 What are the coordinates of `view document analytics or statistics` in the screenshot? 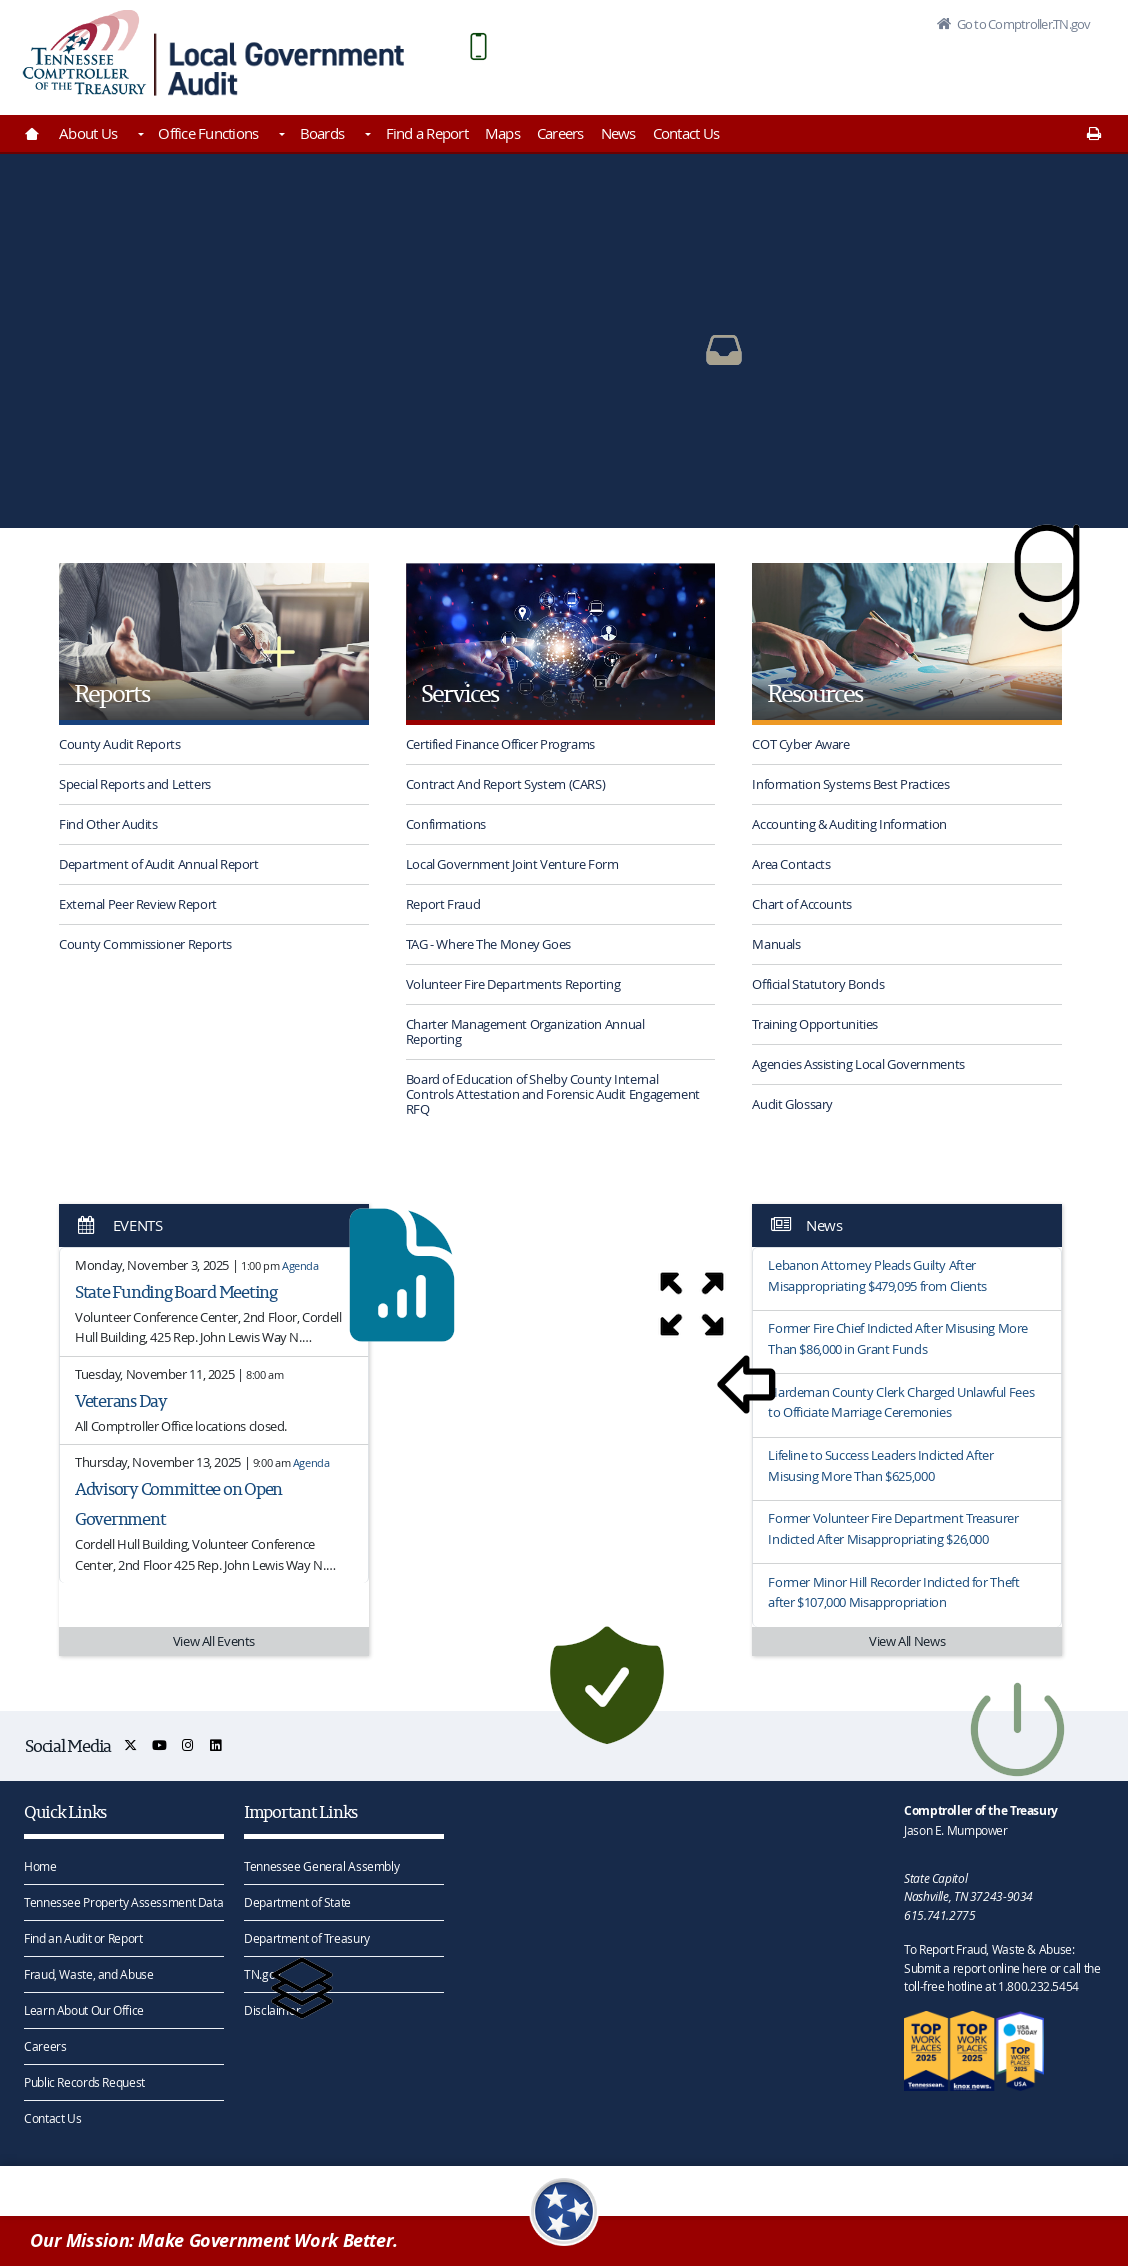 It's located at (402, 1275).